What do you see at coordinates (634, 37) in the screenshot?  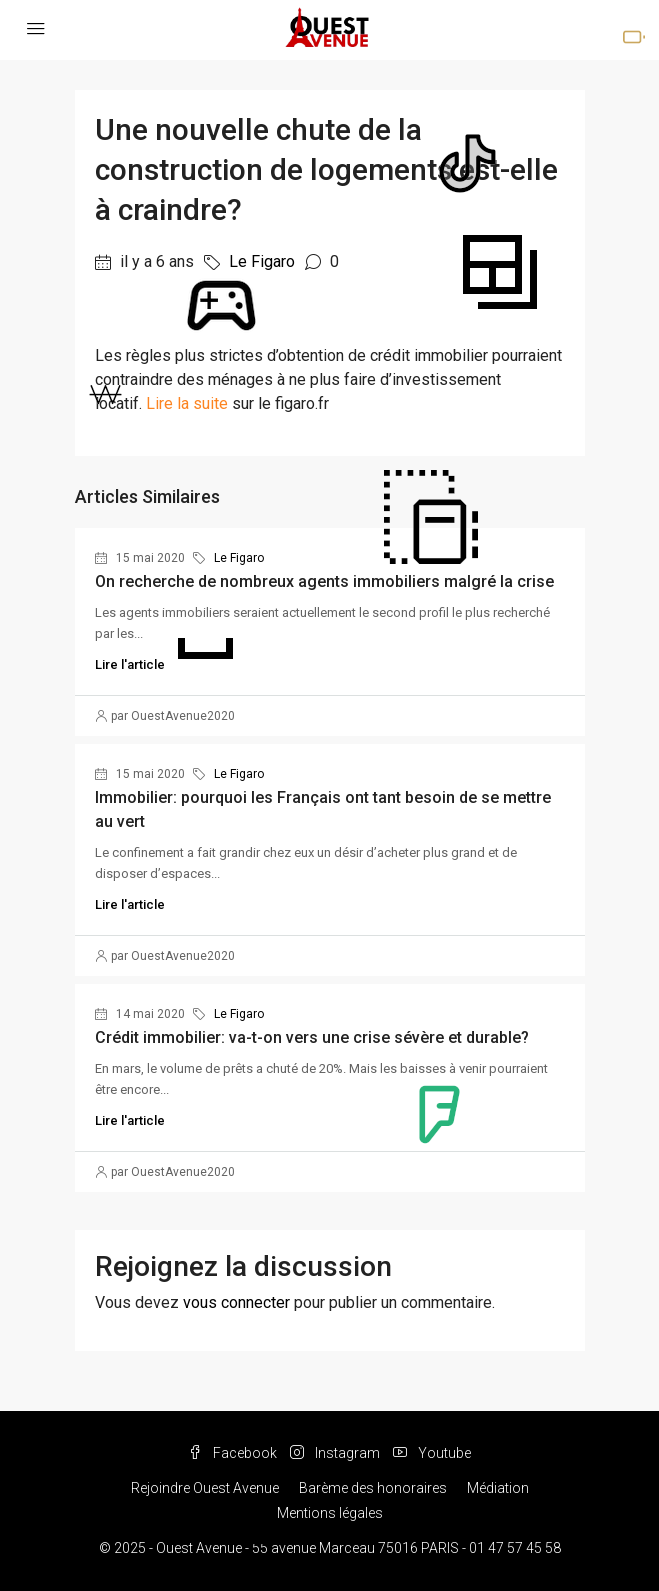 I see `indicates current battery level` at bounding box center [634, 37].